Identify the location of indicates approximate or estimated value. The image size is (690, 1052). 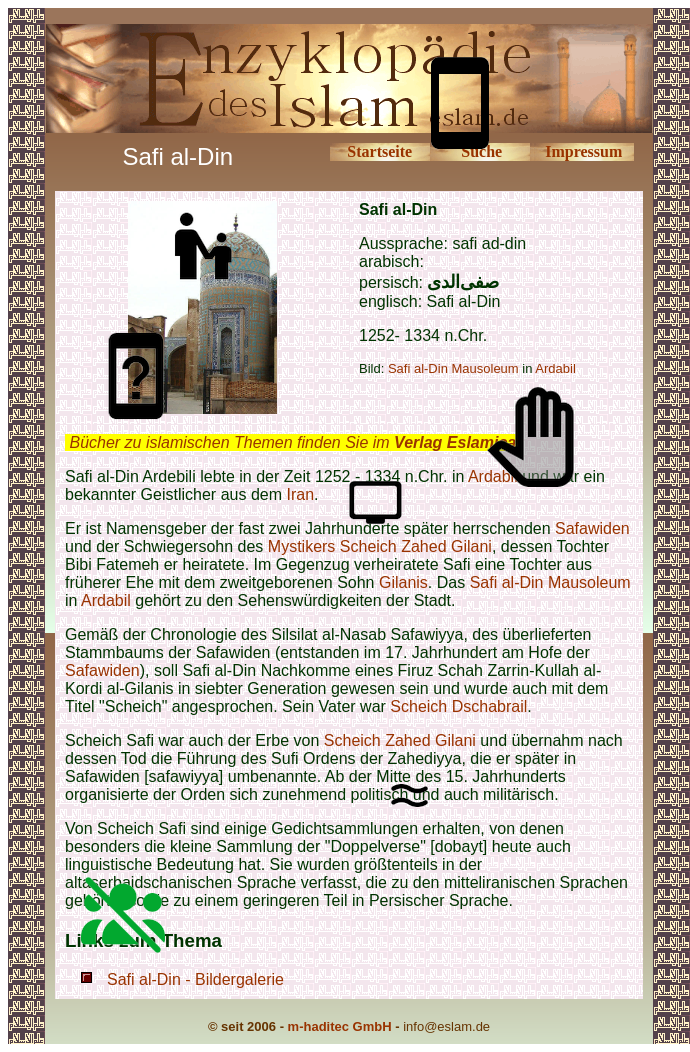
(409, 795).